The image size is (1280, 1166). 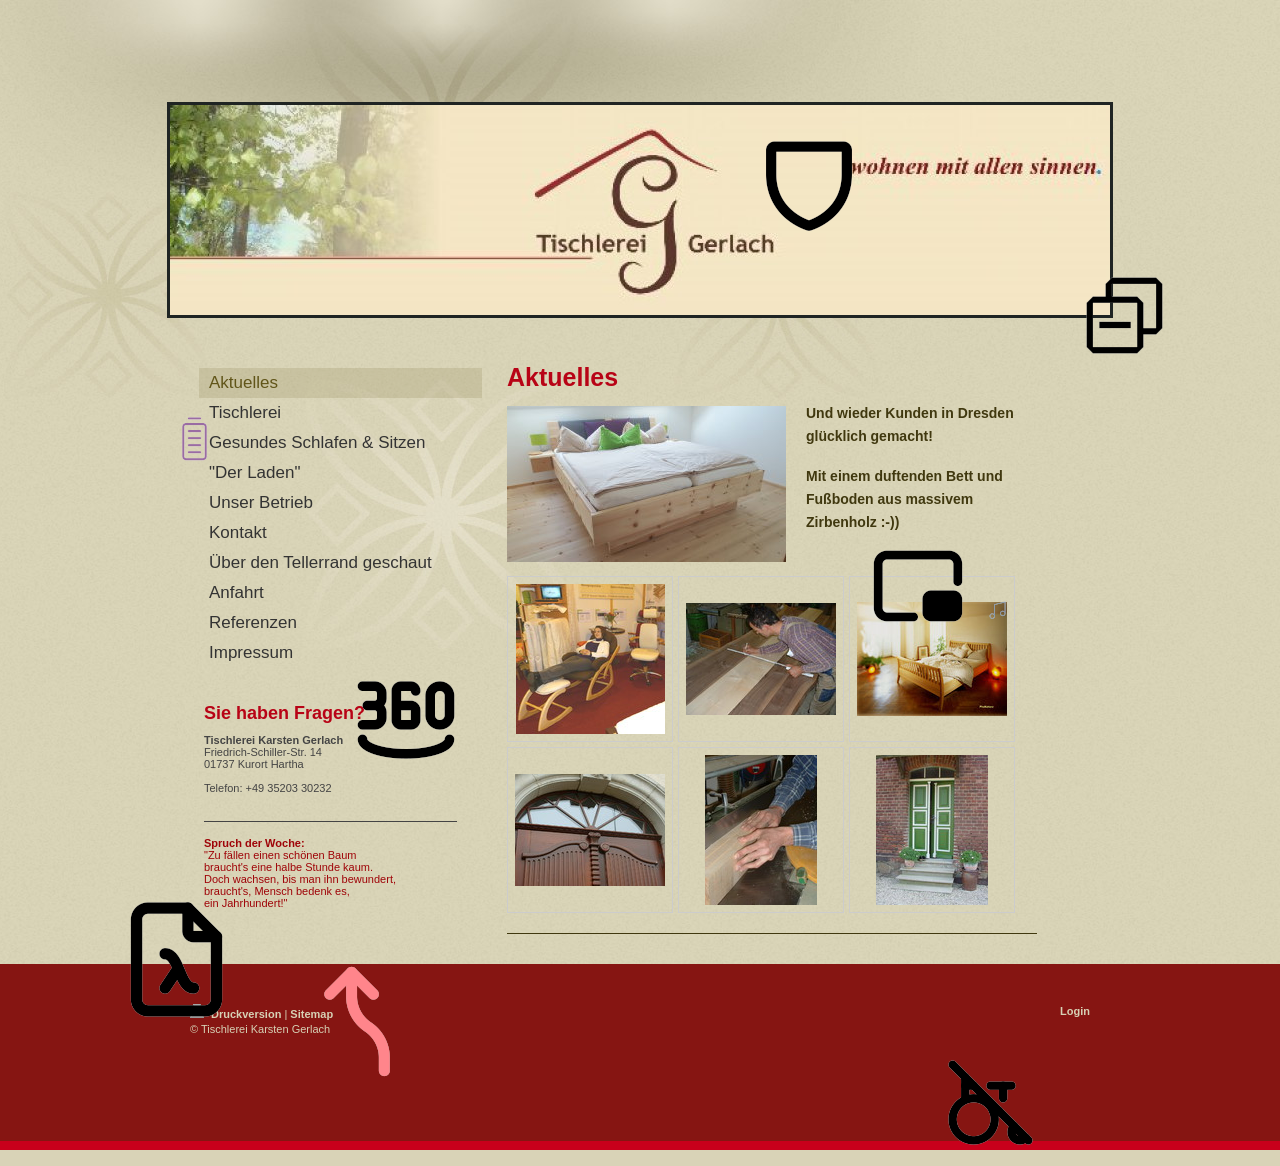 I want to click on go back to previous screen, so click(x=362, y=1021).